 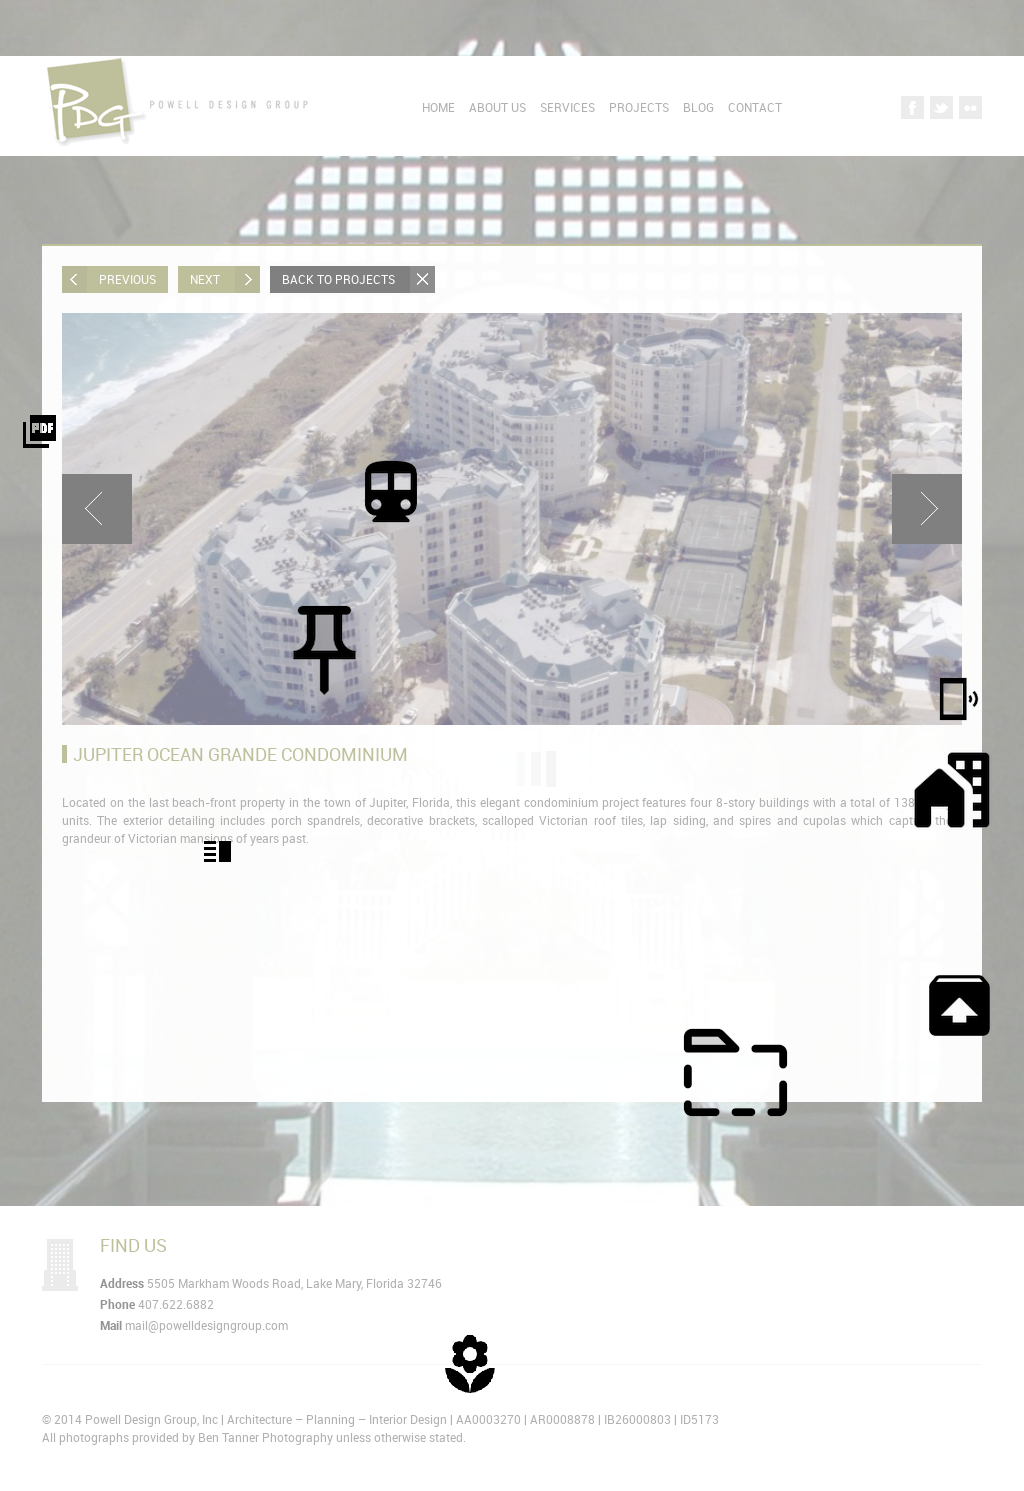 What do you see at coordinates (217, 851) in the screenshot?
I see `toggle vertical split view layout` at bounding box center [217, 851].